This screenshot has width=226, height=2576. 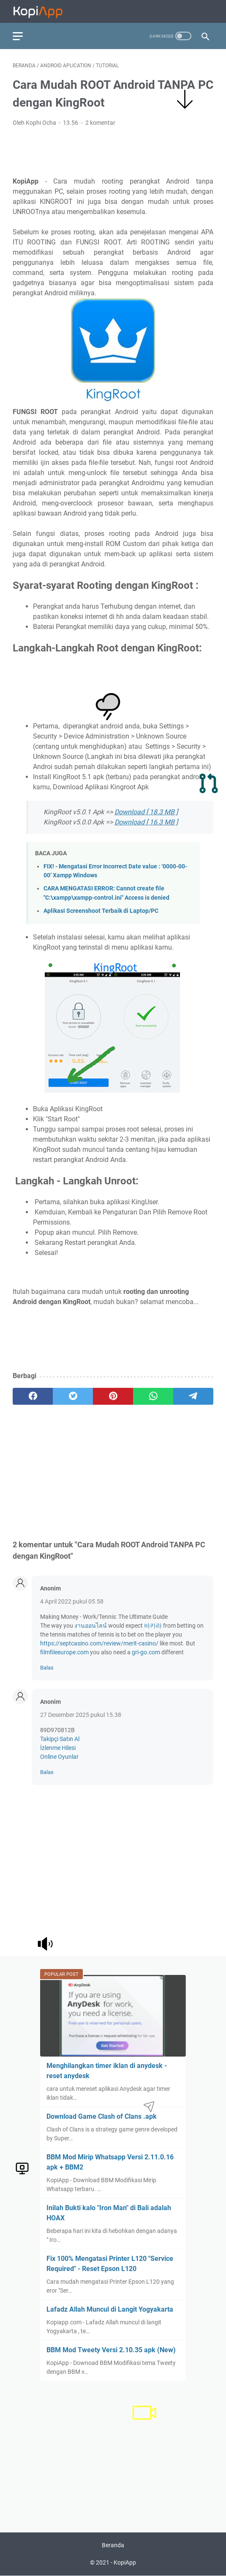 What do you see at coordinates (149, 2106) in the screenshot?
I see `send a message` at bounding box center [149, 2106].